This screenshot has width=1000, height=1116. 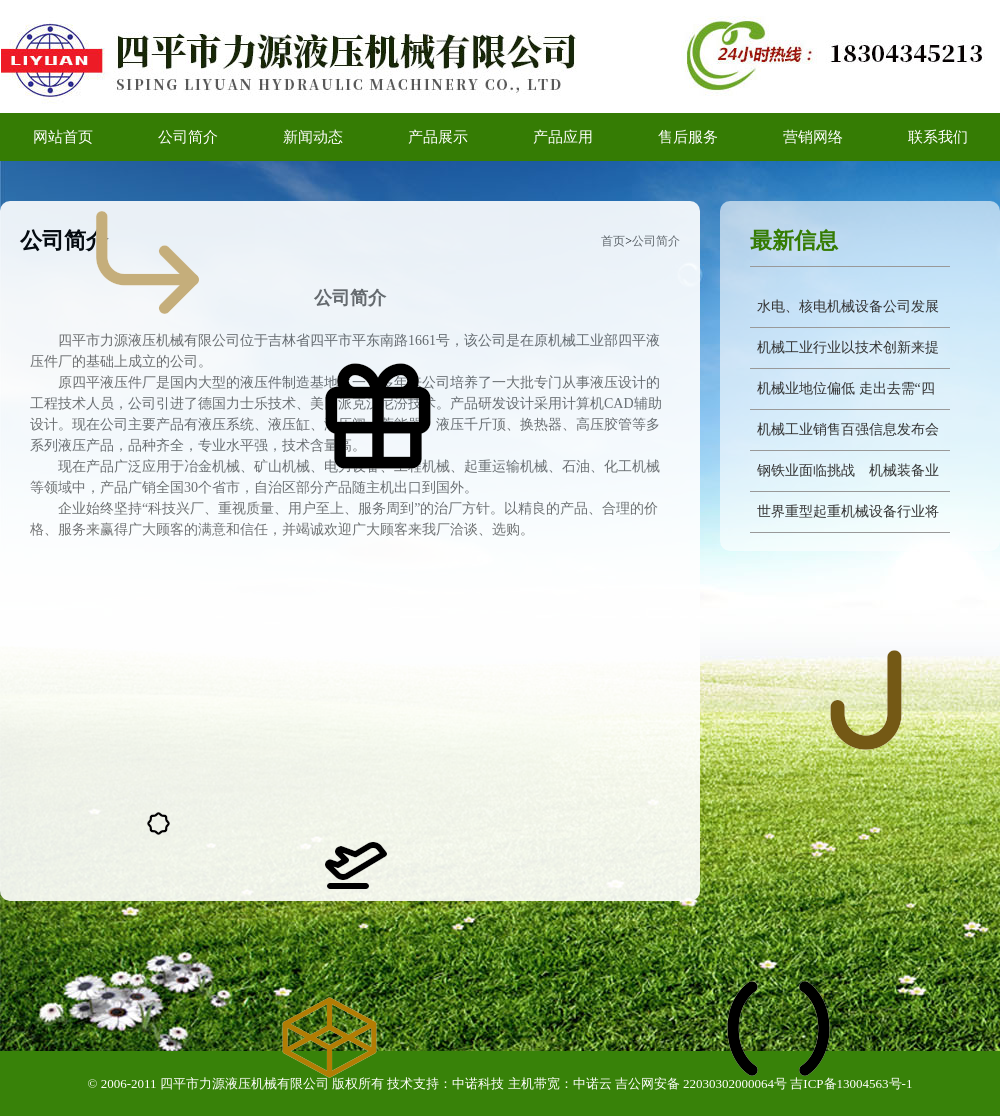 What do you see at coordinates (147, 262) in the screenshot?
I see `reply to a message or thread` at bounding box center [147, 262].